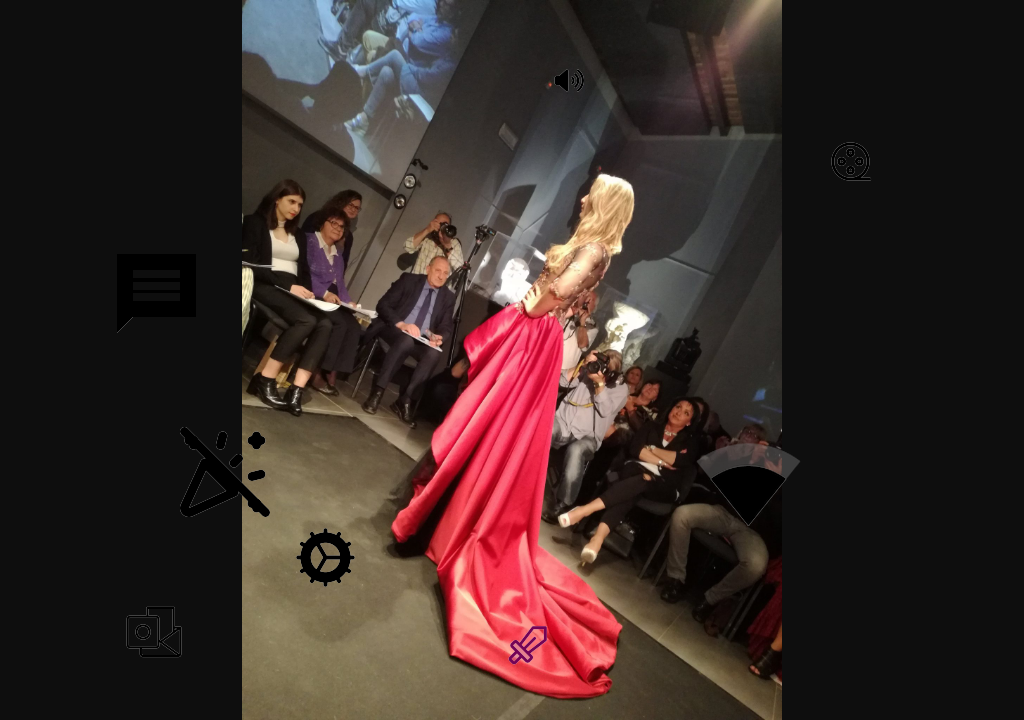  What do you see at coordinates (528, 644) in the screenshot?
I see `access game or combat features` at bounding box center [528, 644].